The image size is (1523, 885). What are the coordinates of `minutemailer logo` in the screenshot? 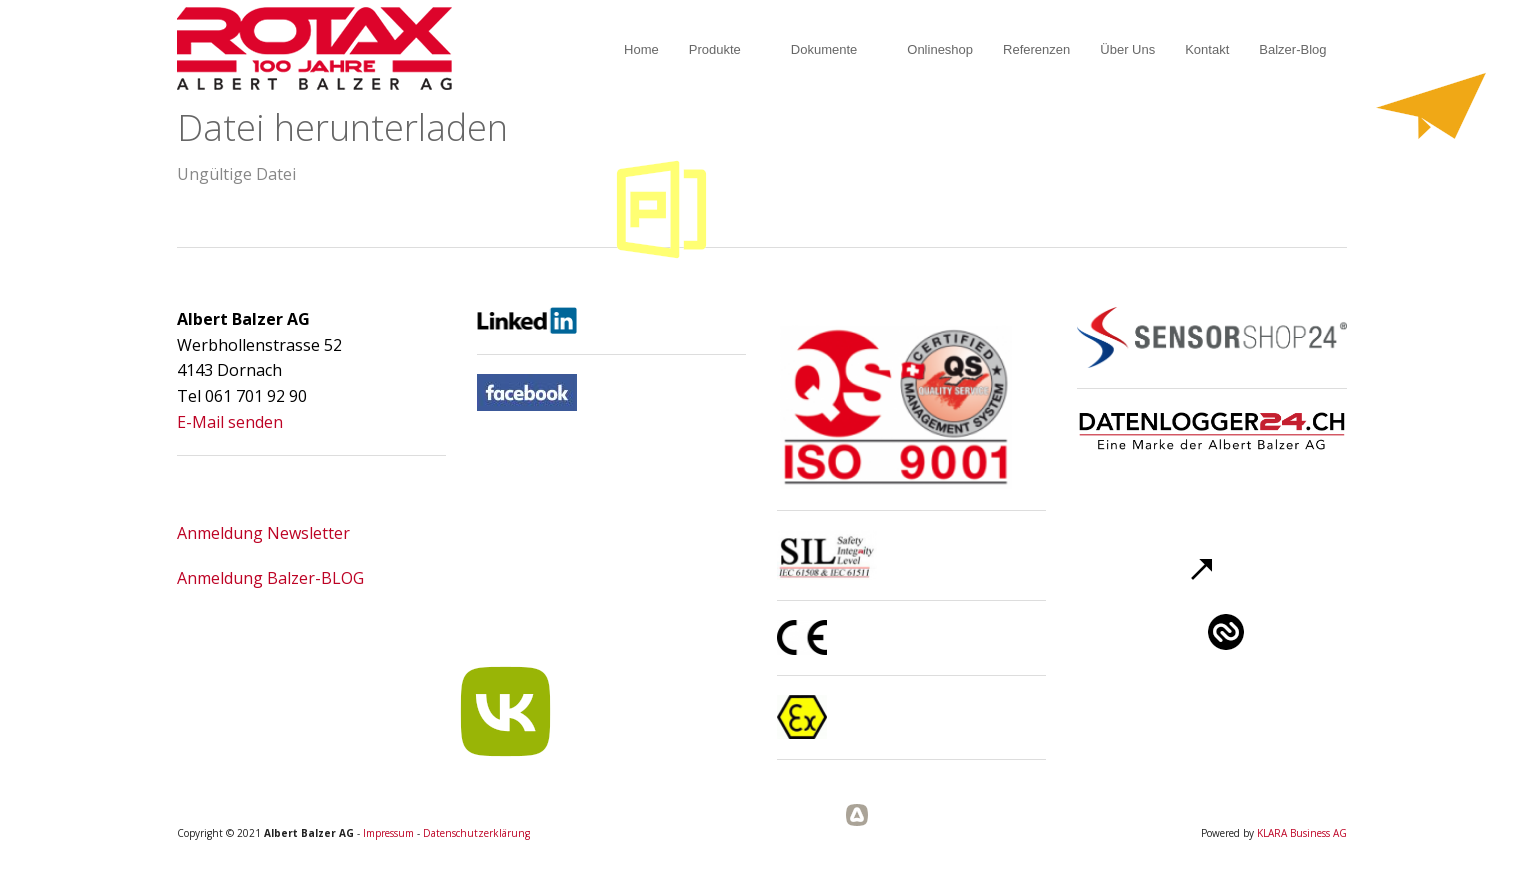 It's located at (1431, 106).